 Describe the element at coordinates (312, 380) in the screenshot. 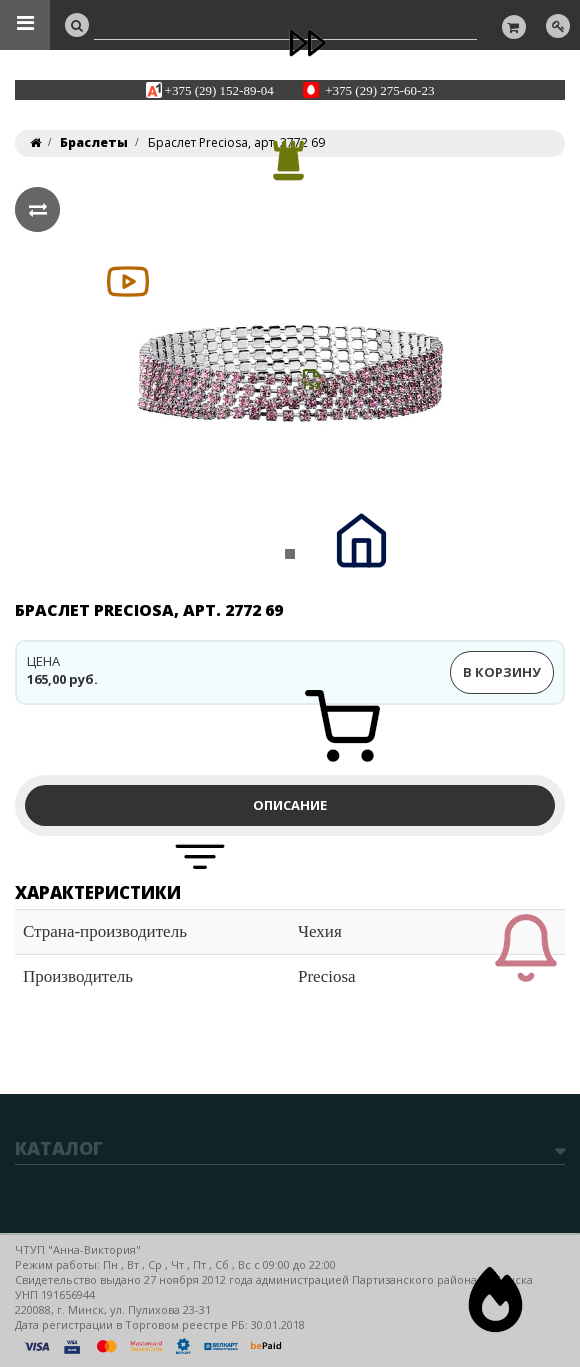

I see `indicates a TypeScript React (.tsx) file` at that location.